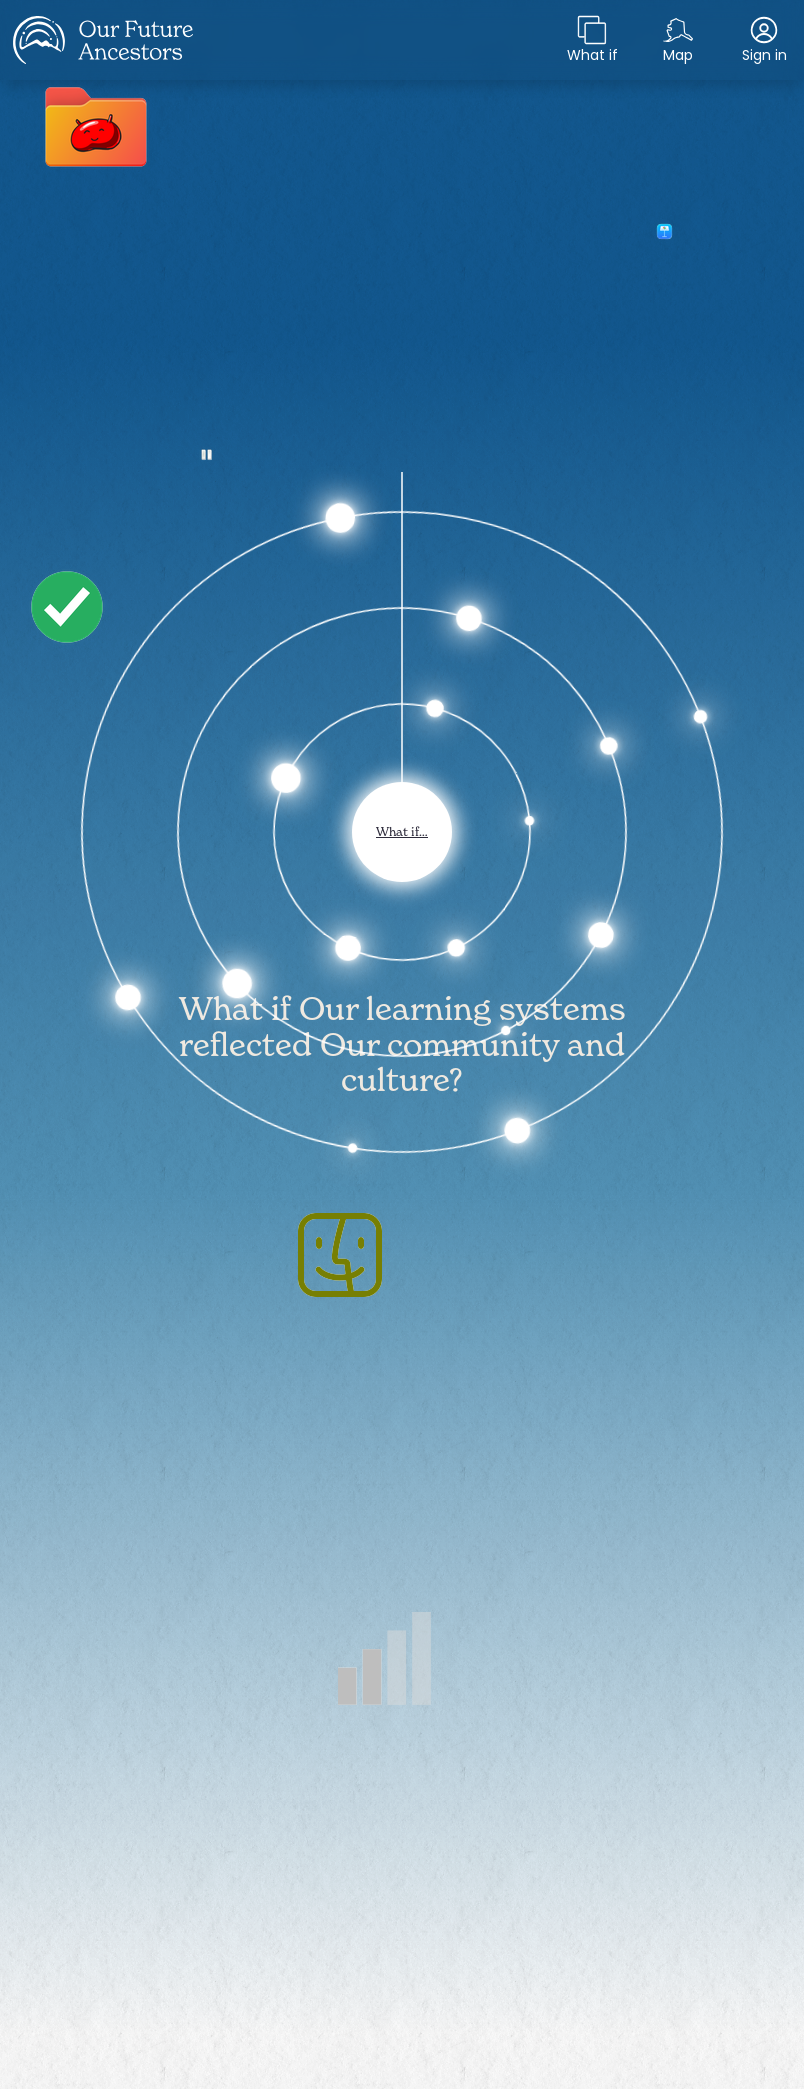  What do you see at coordinates (340, 1255) in the screenshot?
I see `open file manager` at bounding box center [340, 1255].